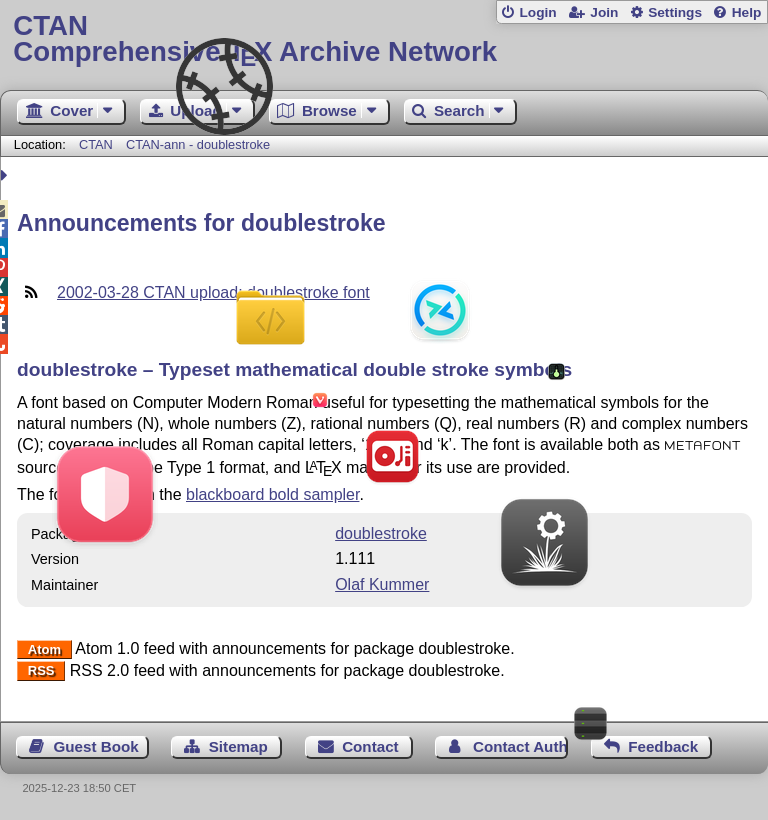  I want to click on open wicked engine editor, so click(544, 542).